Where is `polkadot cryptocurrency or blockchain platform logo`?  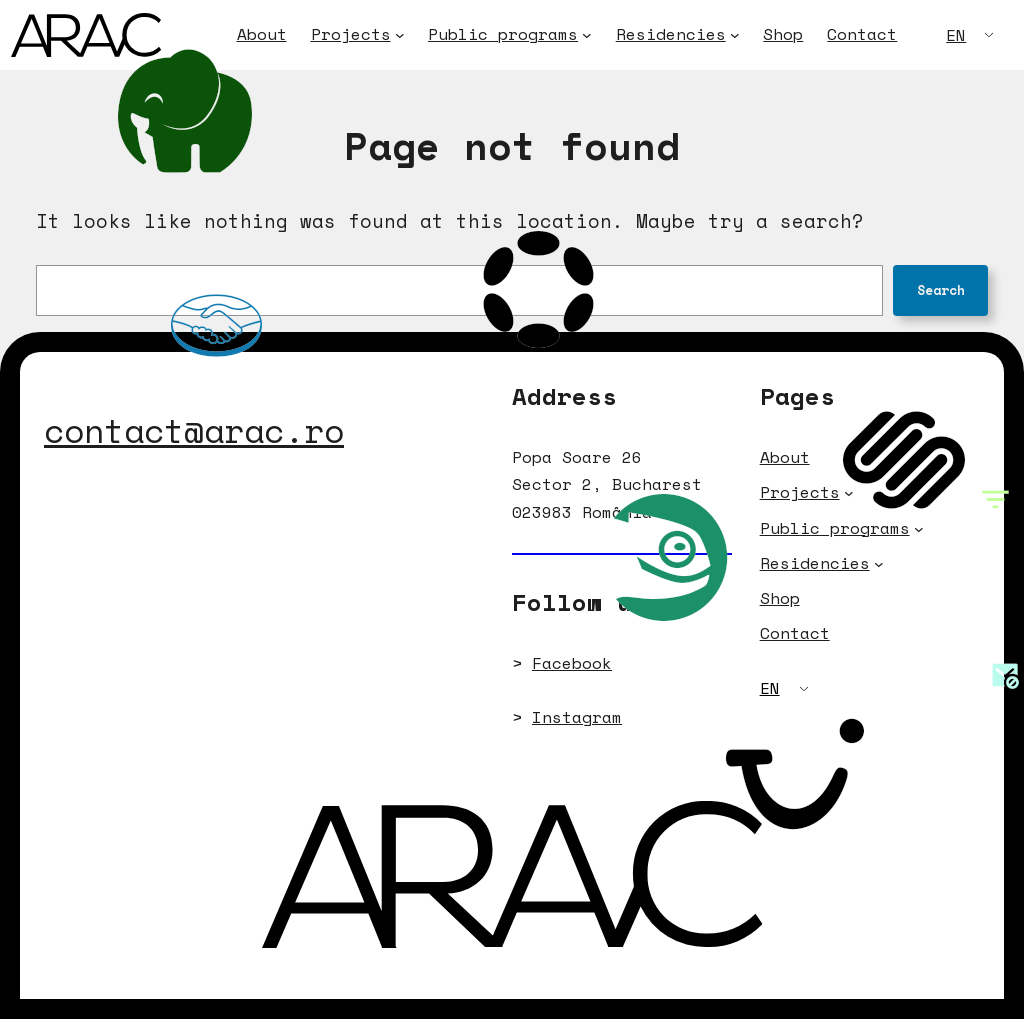 polkadot cryptocurrency or blockchain platform logo is located at coordinates (538, 289).